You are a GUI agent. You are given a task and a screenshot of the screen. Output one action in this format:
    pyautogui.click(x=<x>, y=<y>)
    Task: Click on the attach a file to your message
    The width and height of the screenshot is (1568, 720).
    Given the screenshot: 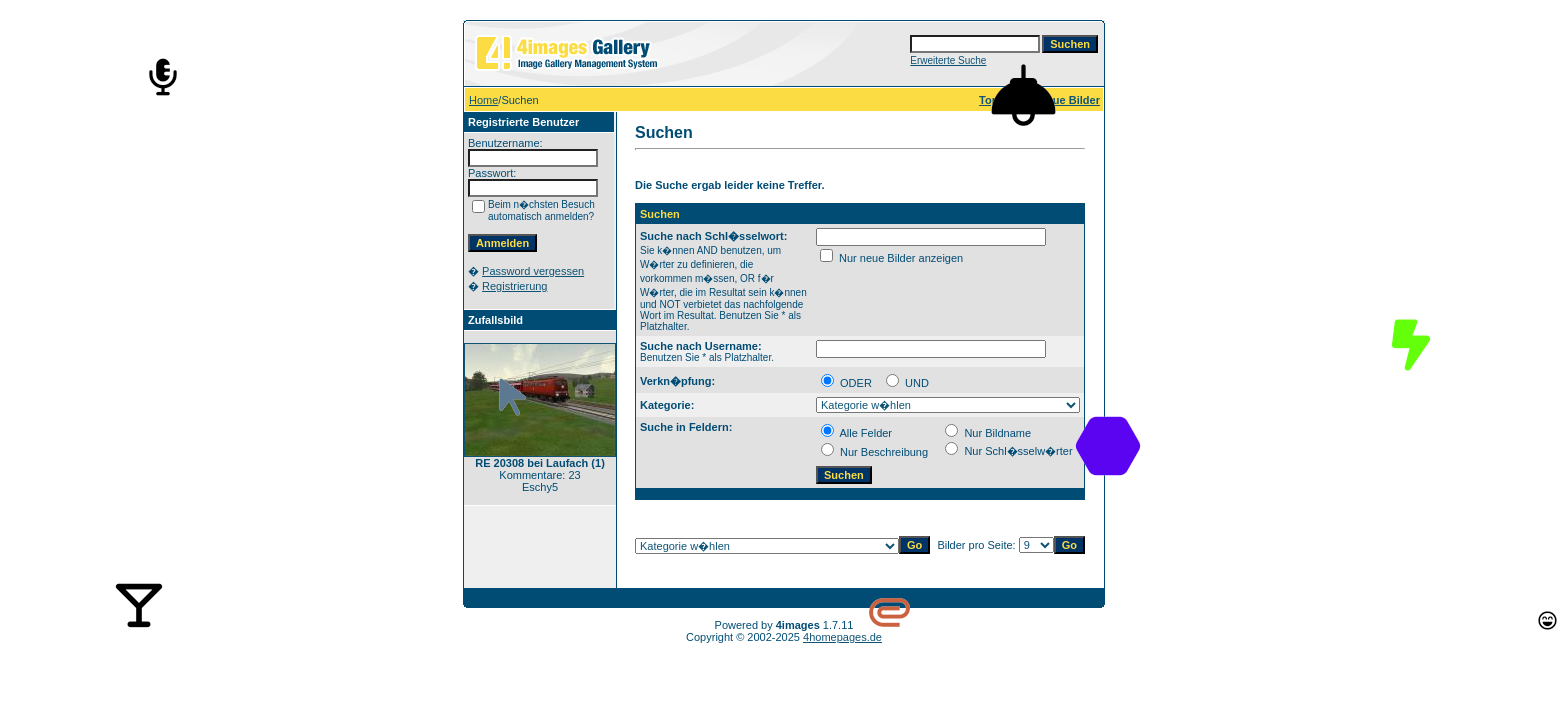 What is the action you would take?
    pyautogui.click(x=889, y=612)
    